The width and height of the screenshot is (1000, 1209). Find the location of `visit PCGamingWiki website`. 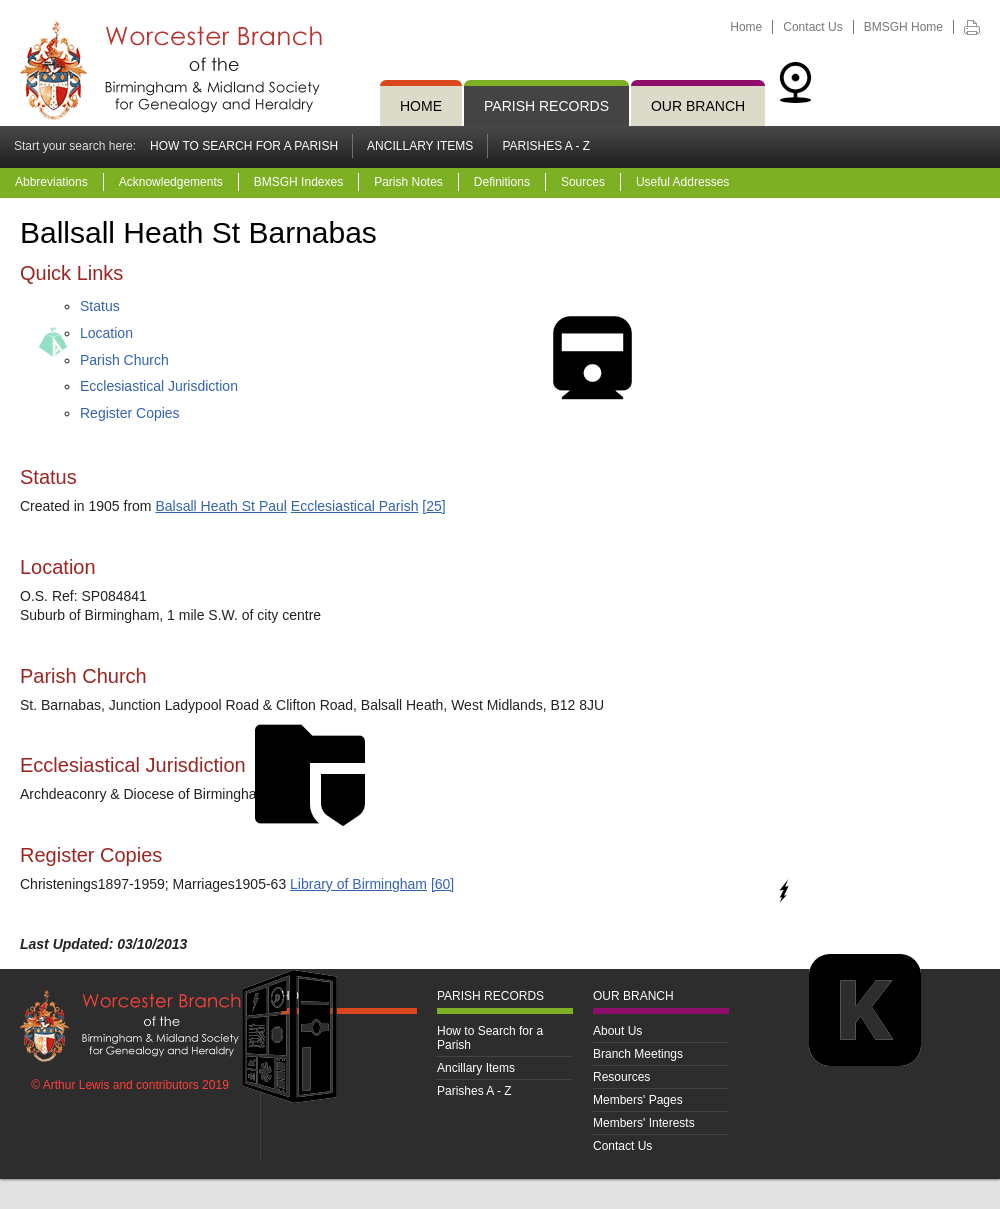

visit PCGamingWiki website is located at coordinates (289, 1036).